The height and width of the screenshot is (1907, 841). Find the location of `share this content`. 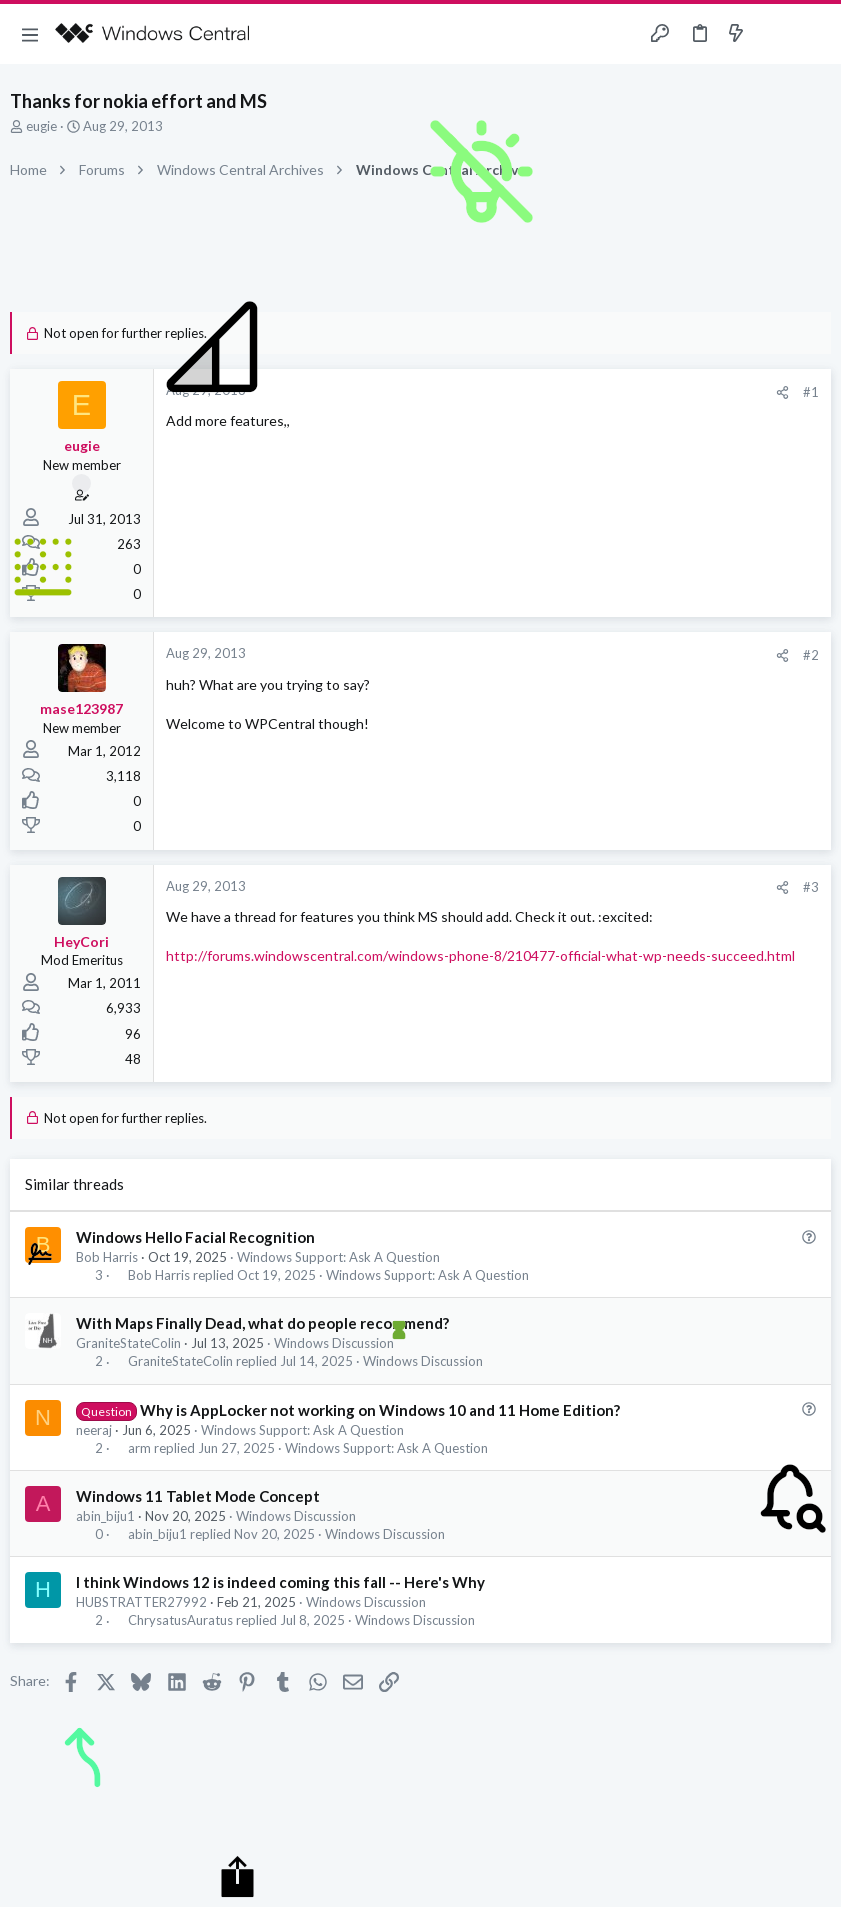

share this content is located at coordinates (237, 1876).